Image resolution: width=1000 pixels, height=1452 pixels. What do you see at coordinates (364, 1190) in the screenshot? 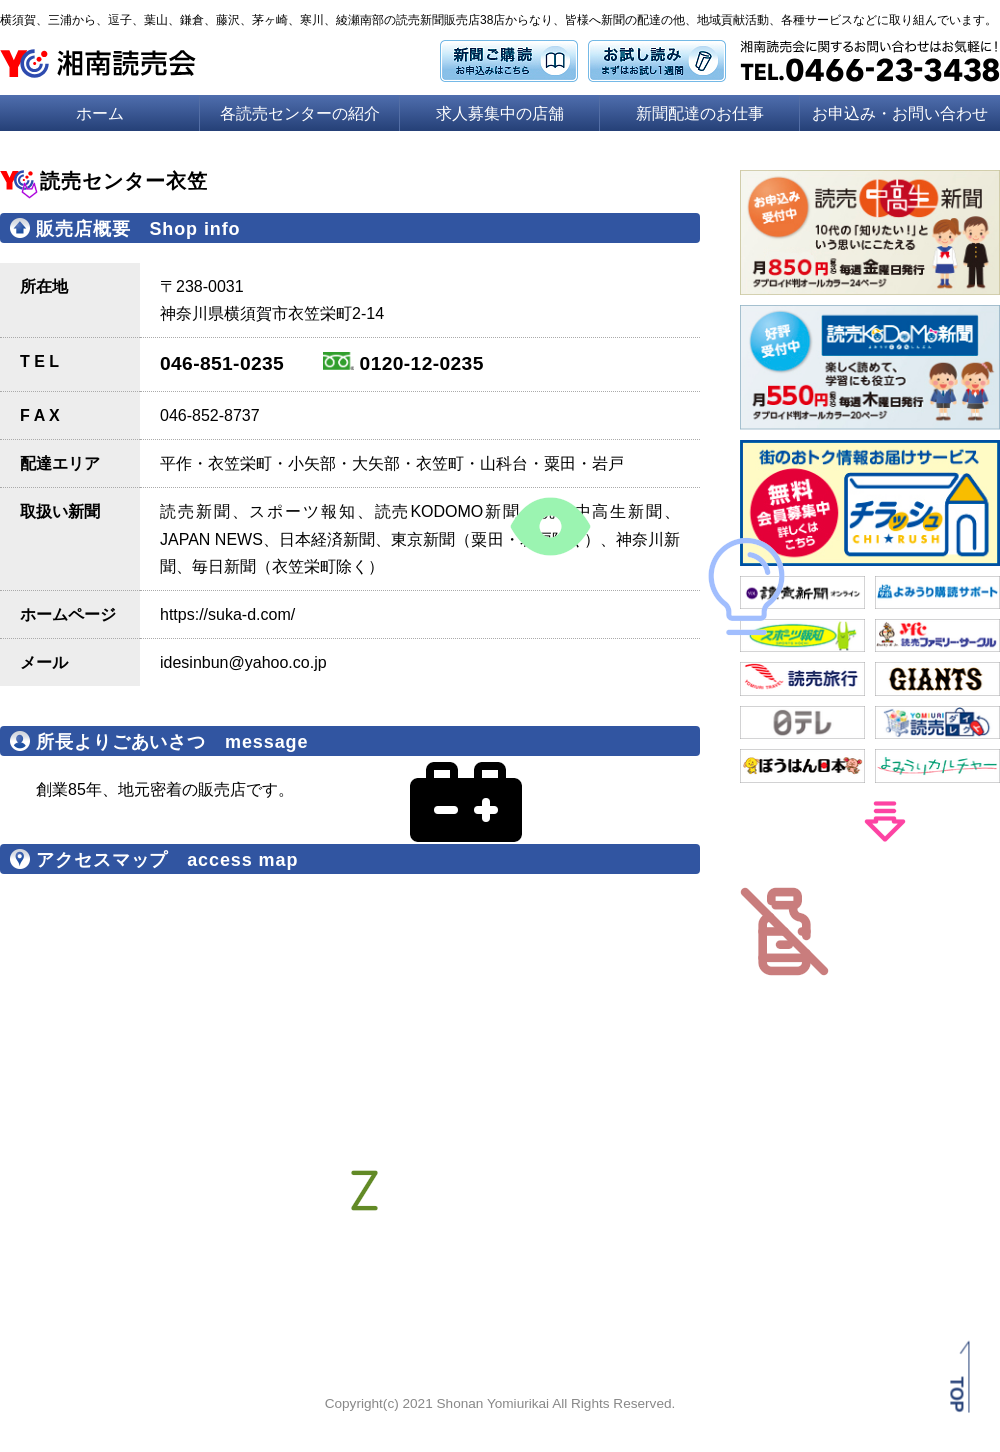
I see `alphabetical sorting option for letter Z` at bounding box center [364, 1190].